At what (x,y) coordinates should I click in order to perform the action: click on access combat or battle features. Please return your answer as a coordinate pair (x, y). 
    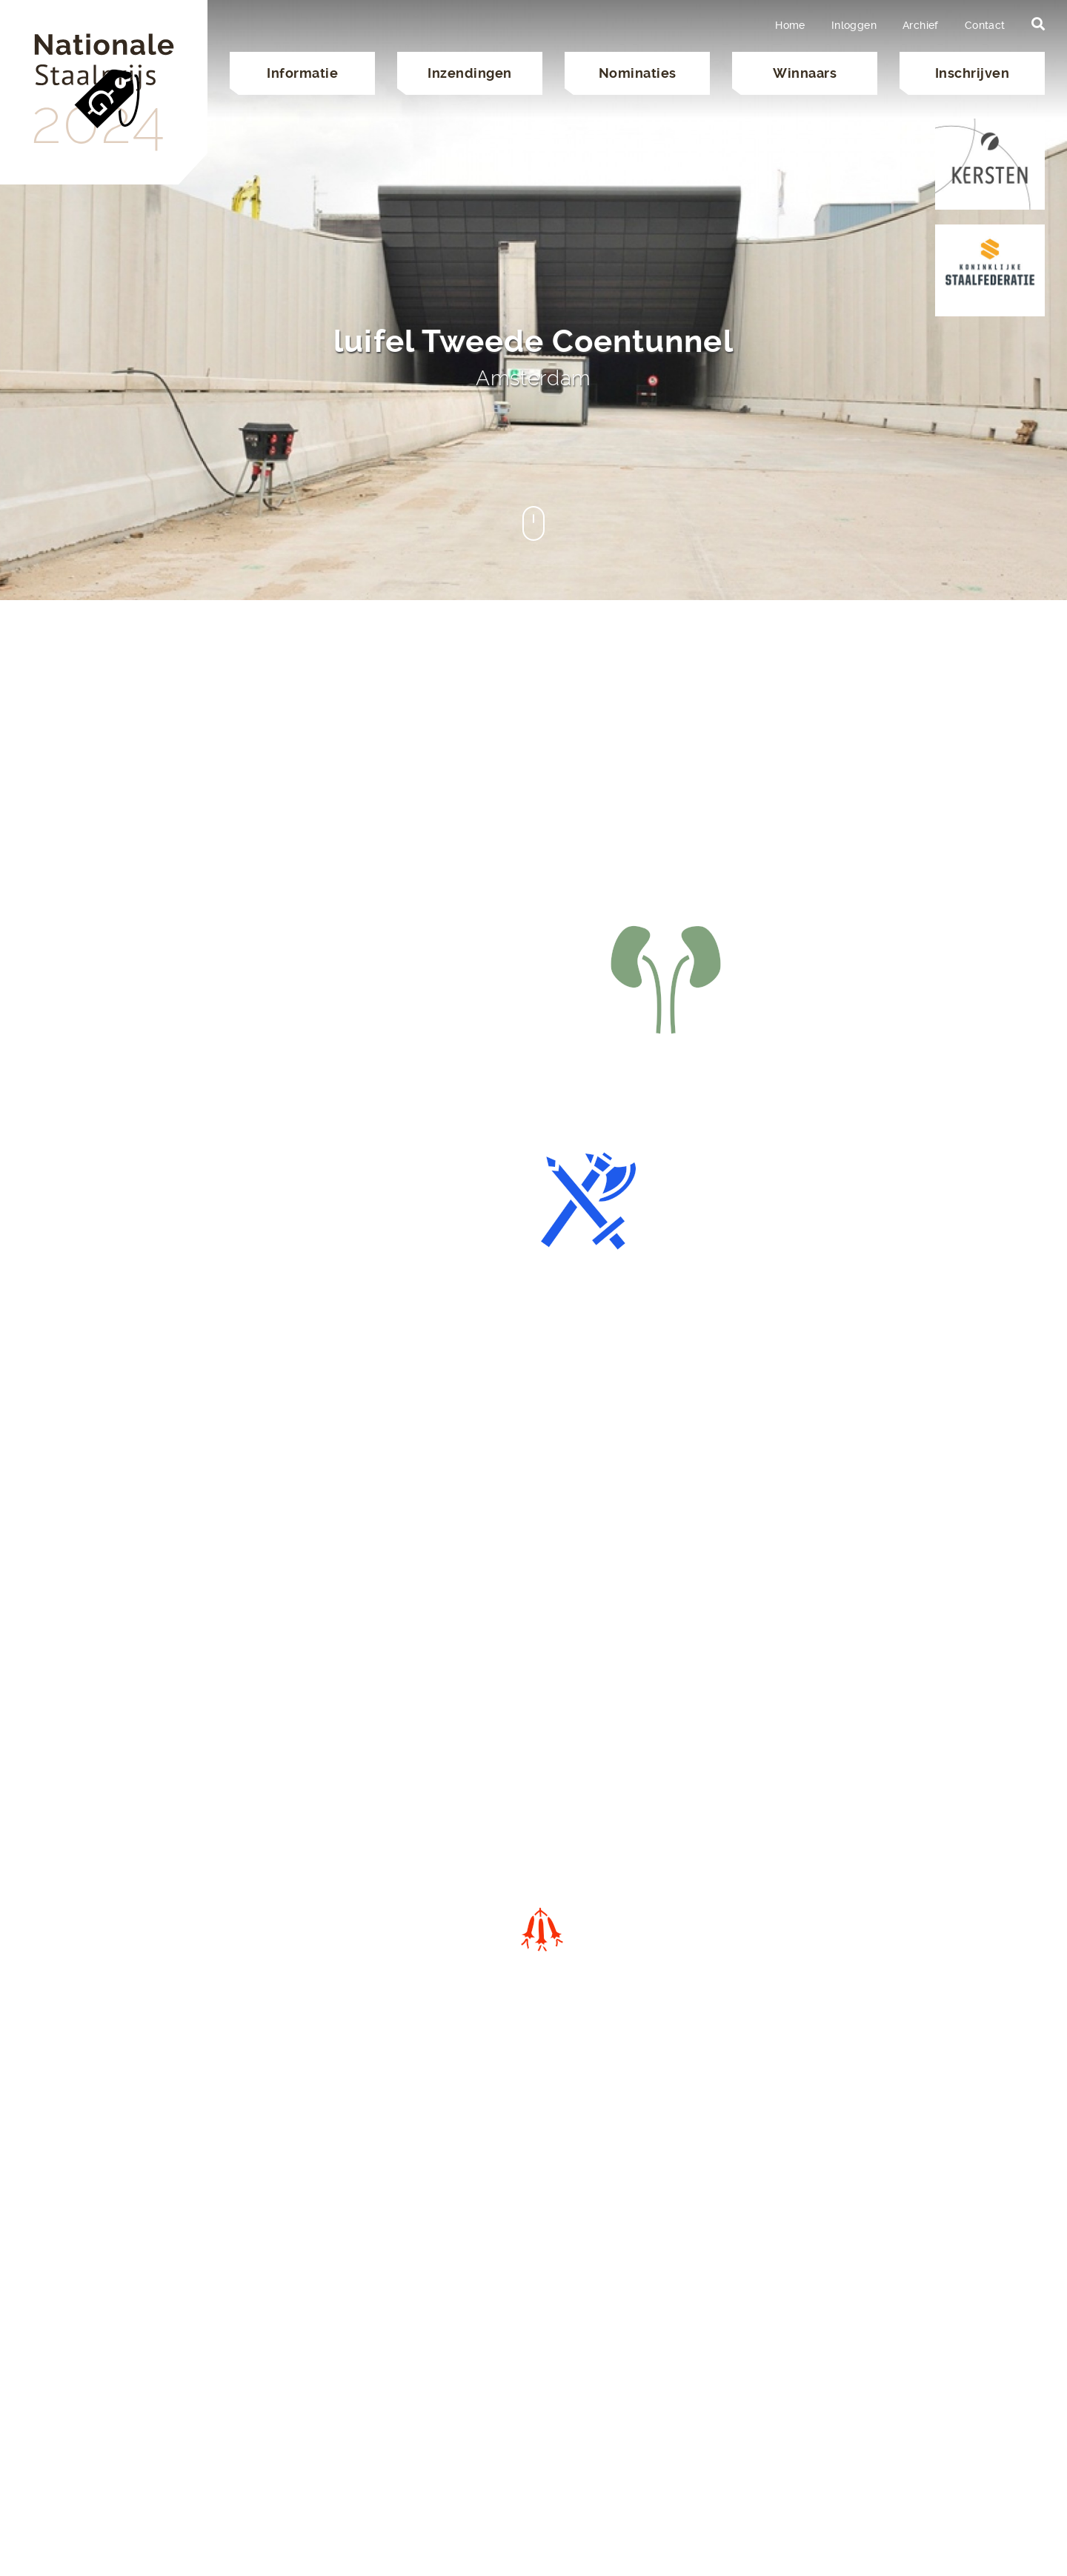
    Looking at the image, I should click on (588, 1201).